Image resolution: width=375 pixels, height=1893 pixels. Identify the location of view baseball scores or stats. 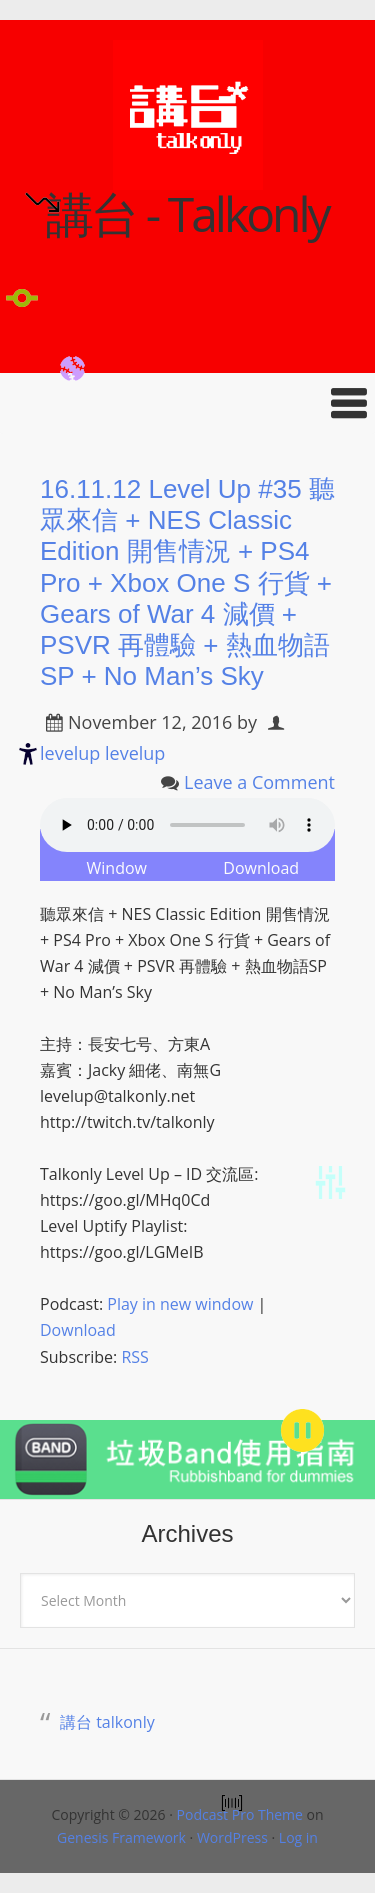
(72, 368).